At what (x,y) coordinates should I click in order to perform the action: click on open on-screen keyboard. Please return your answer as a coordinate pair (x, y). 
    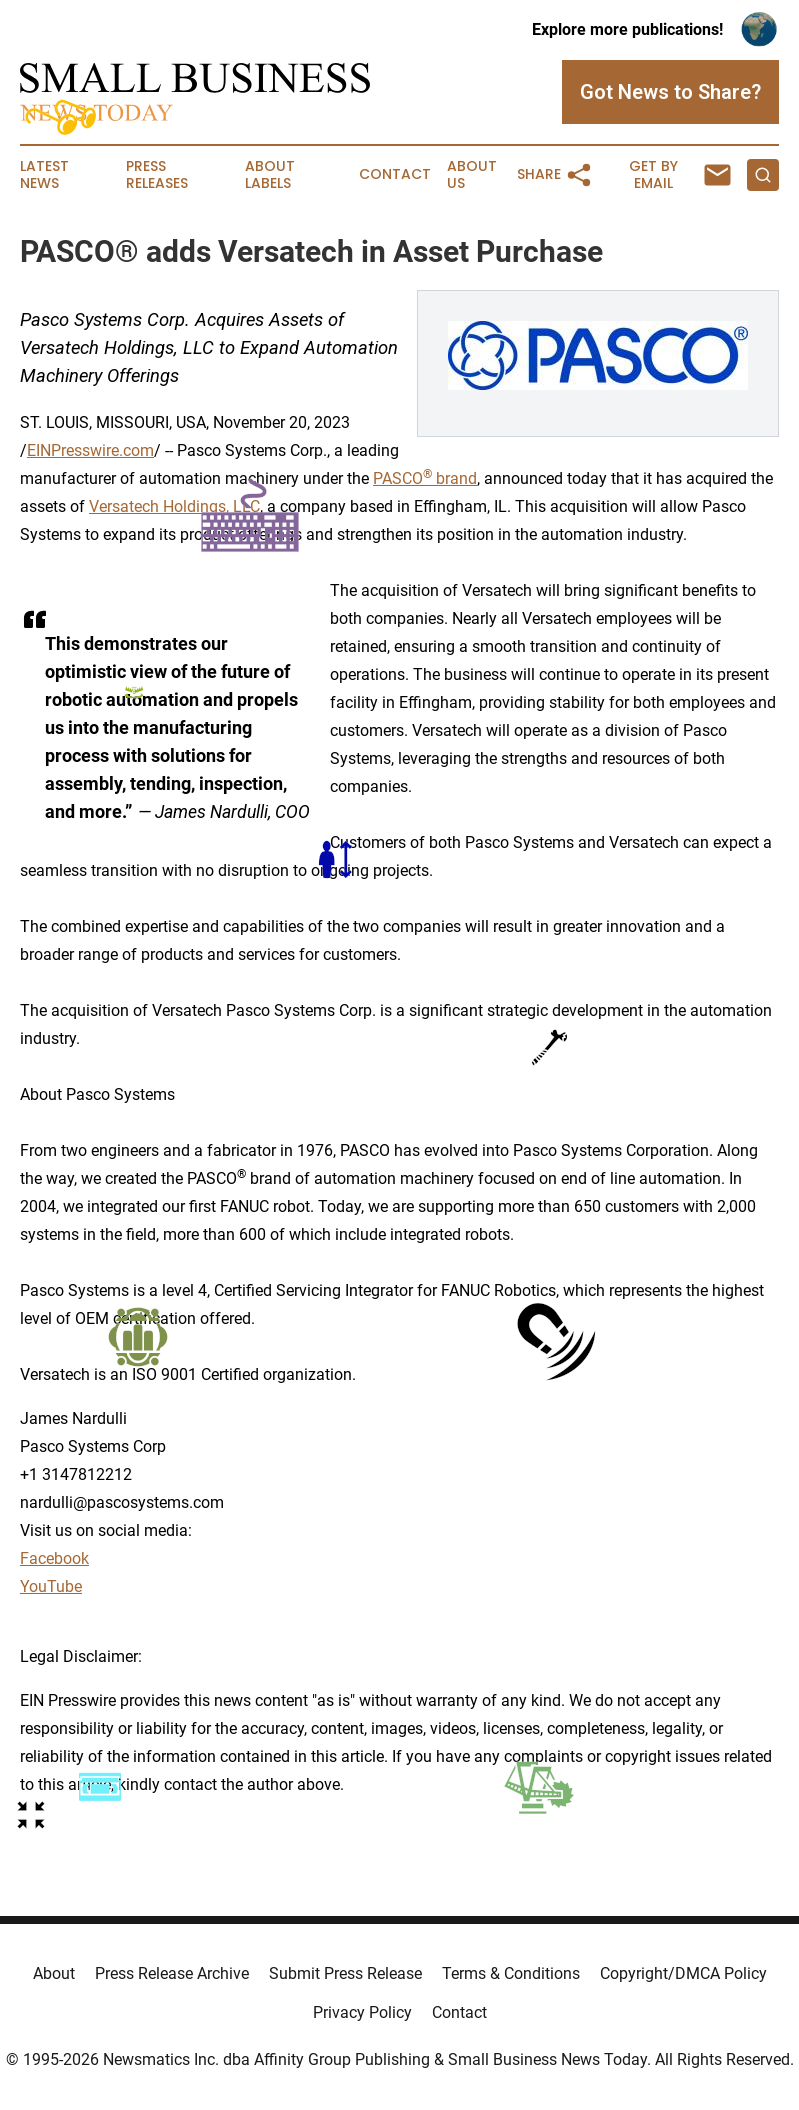
    Looking at the image, I should click on (250, 532).